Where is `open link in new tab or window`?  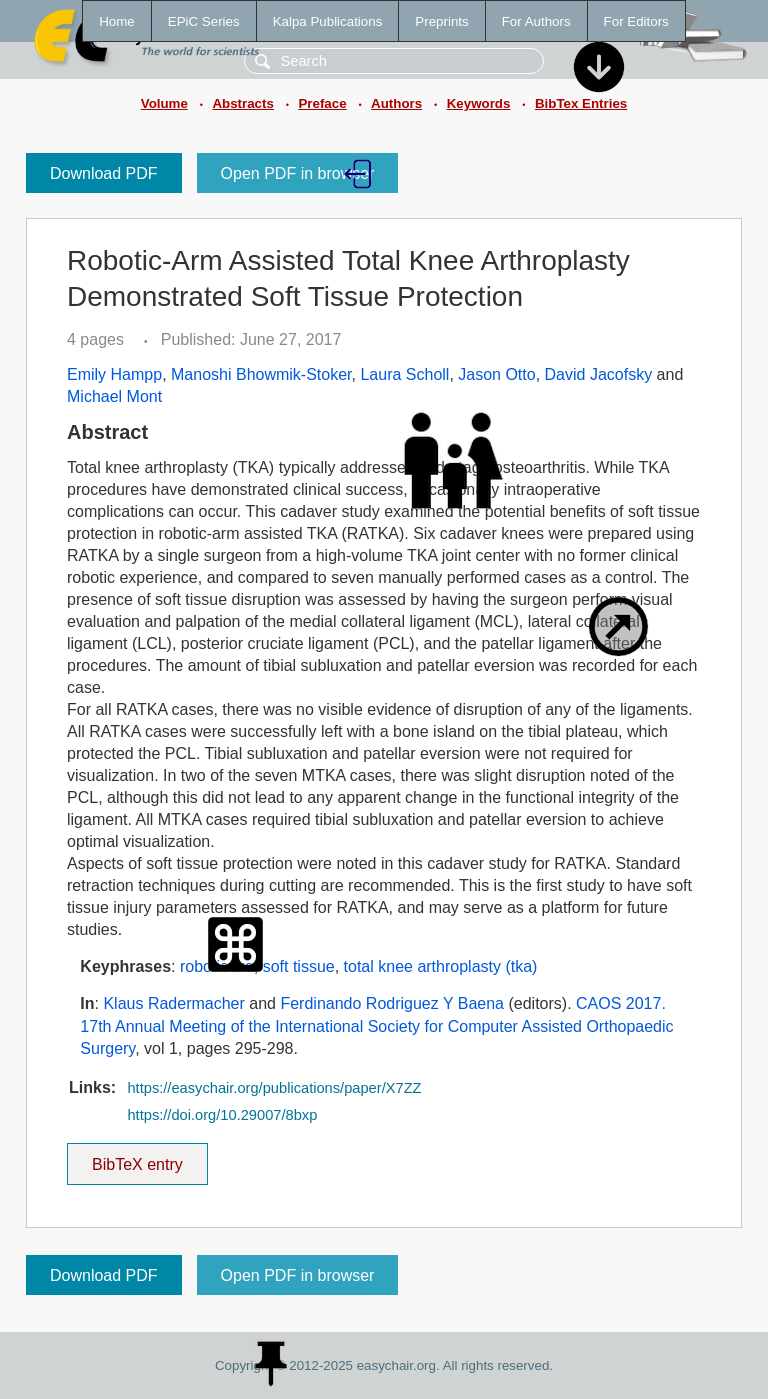 open link in new tab or window is located at coordinates (618, 626).